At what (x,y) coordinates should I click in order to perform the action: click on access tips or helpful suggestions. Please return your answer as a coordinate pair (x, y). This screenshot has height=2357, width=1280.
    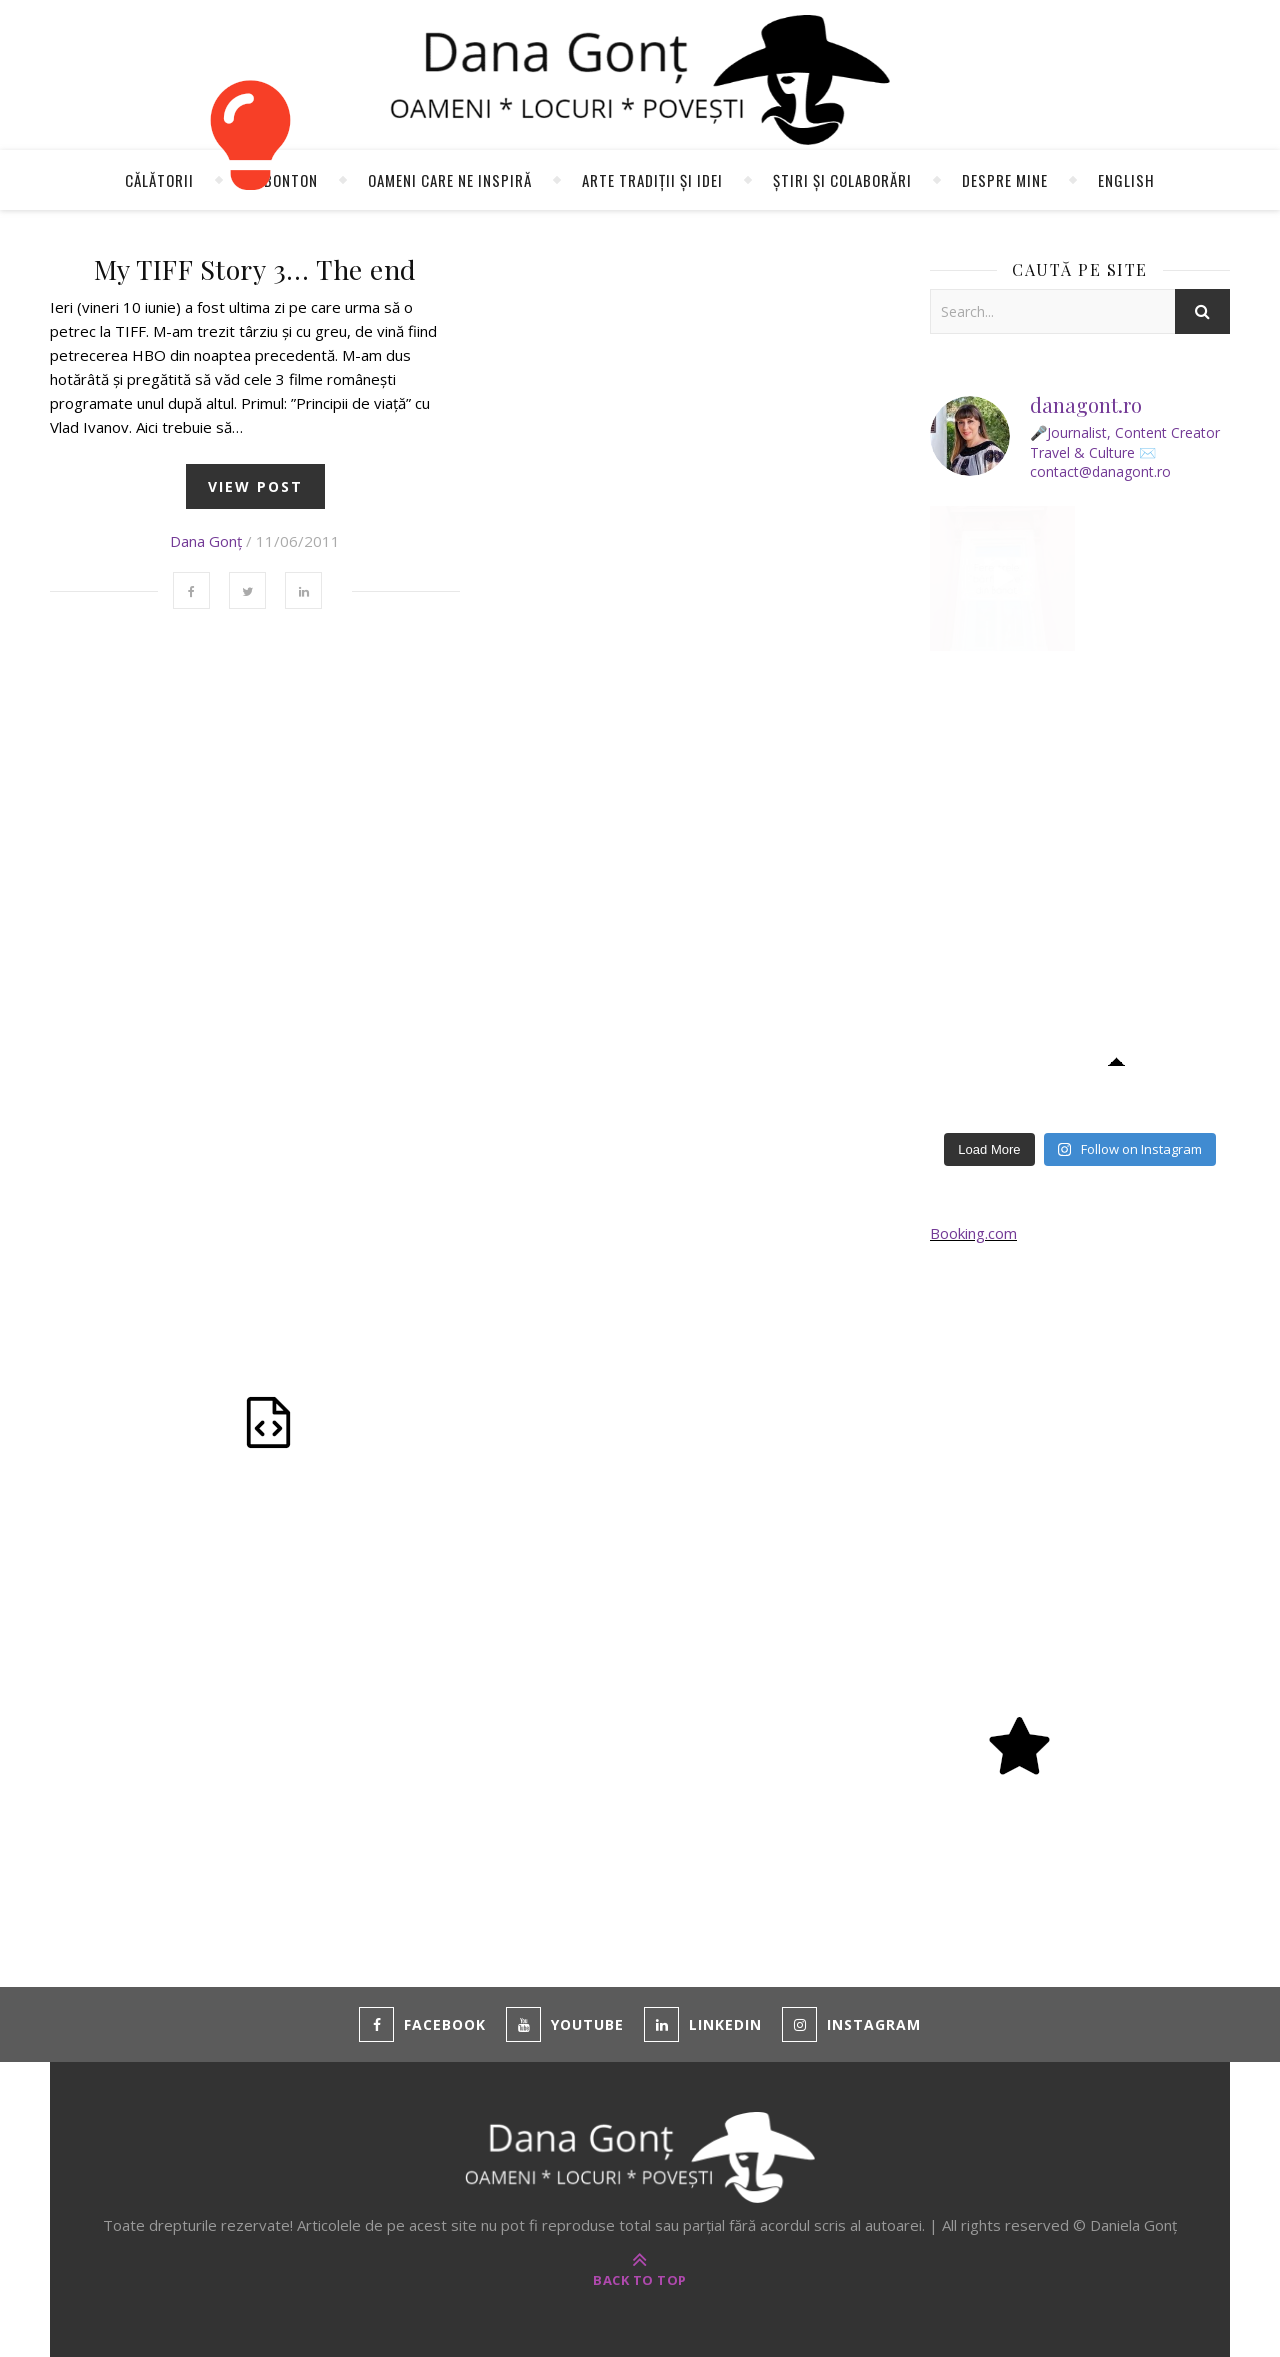
    Looking at the image, I should click on (250, 133).